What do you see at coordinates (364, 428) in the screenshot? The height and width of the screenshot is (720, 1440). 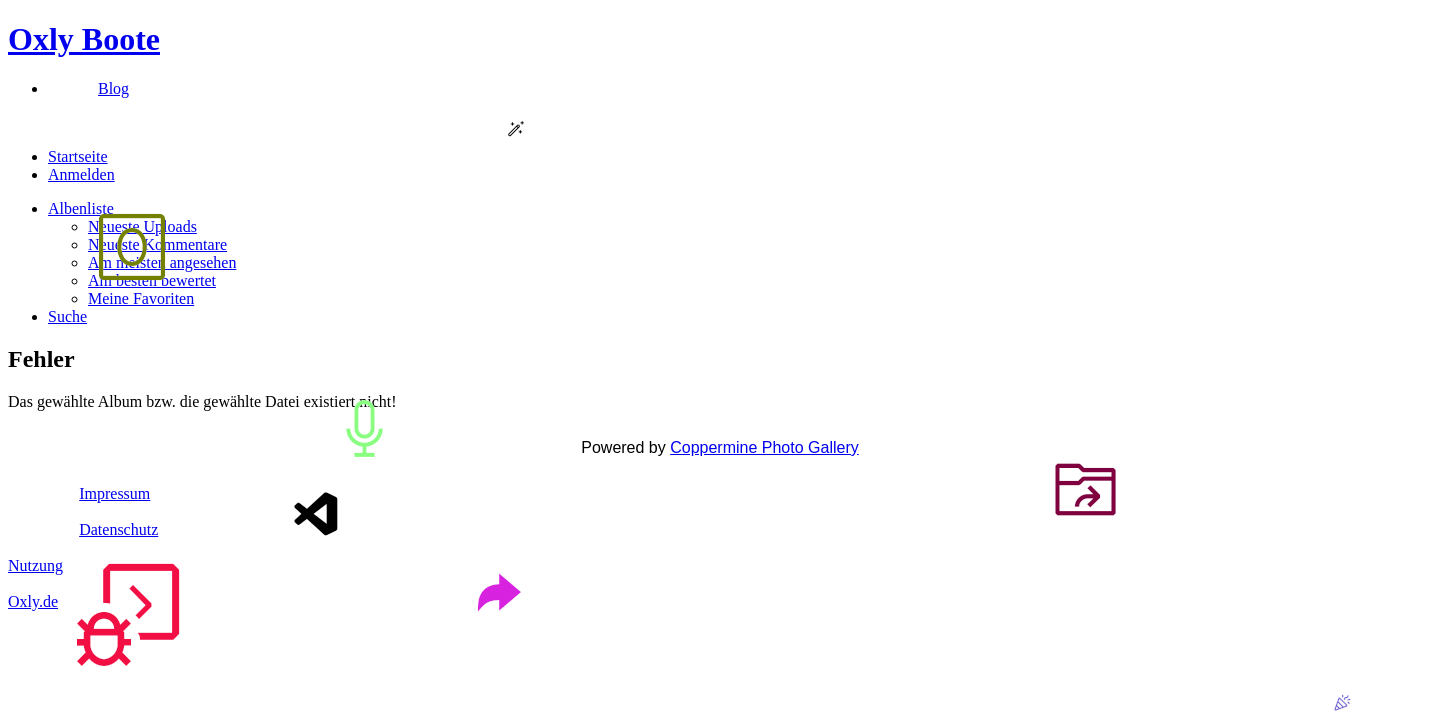 I see `activate voice input or recording` at bounding box center [364, 428].